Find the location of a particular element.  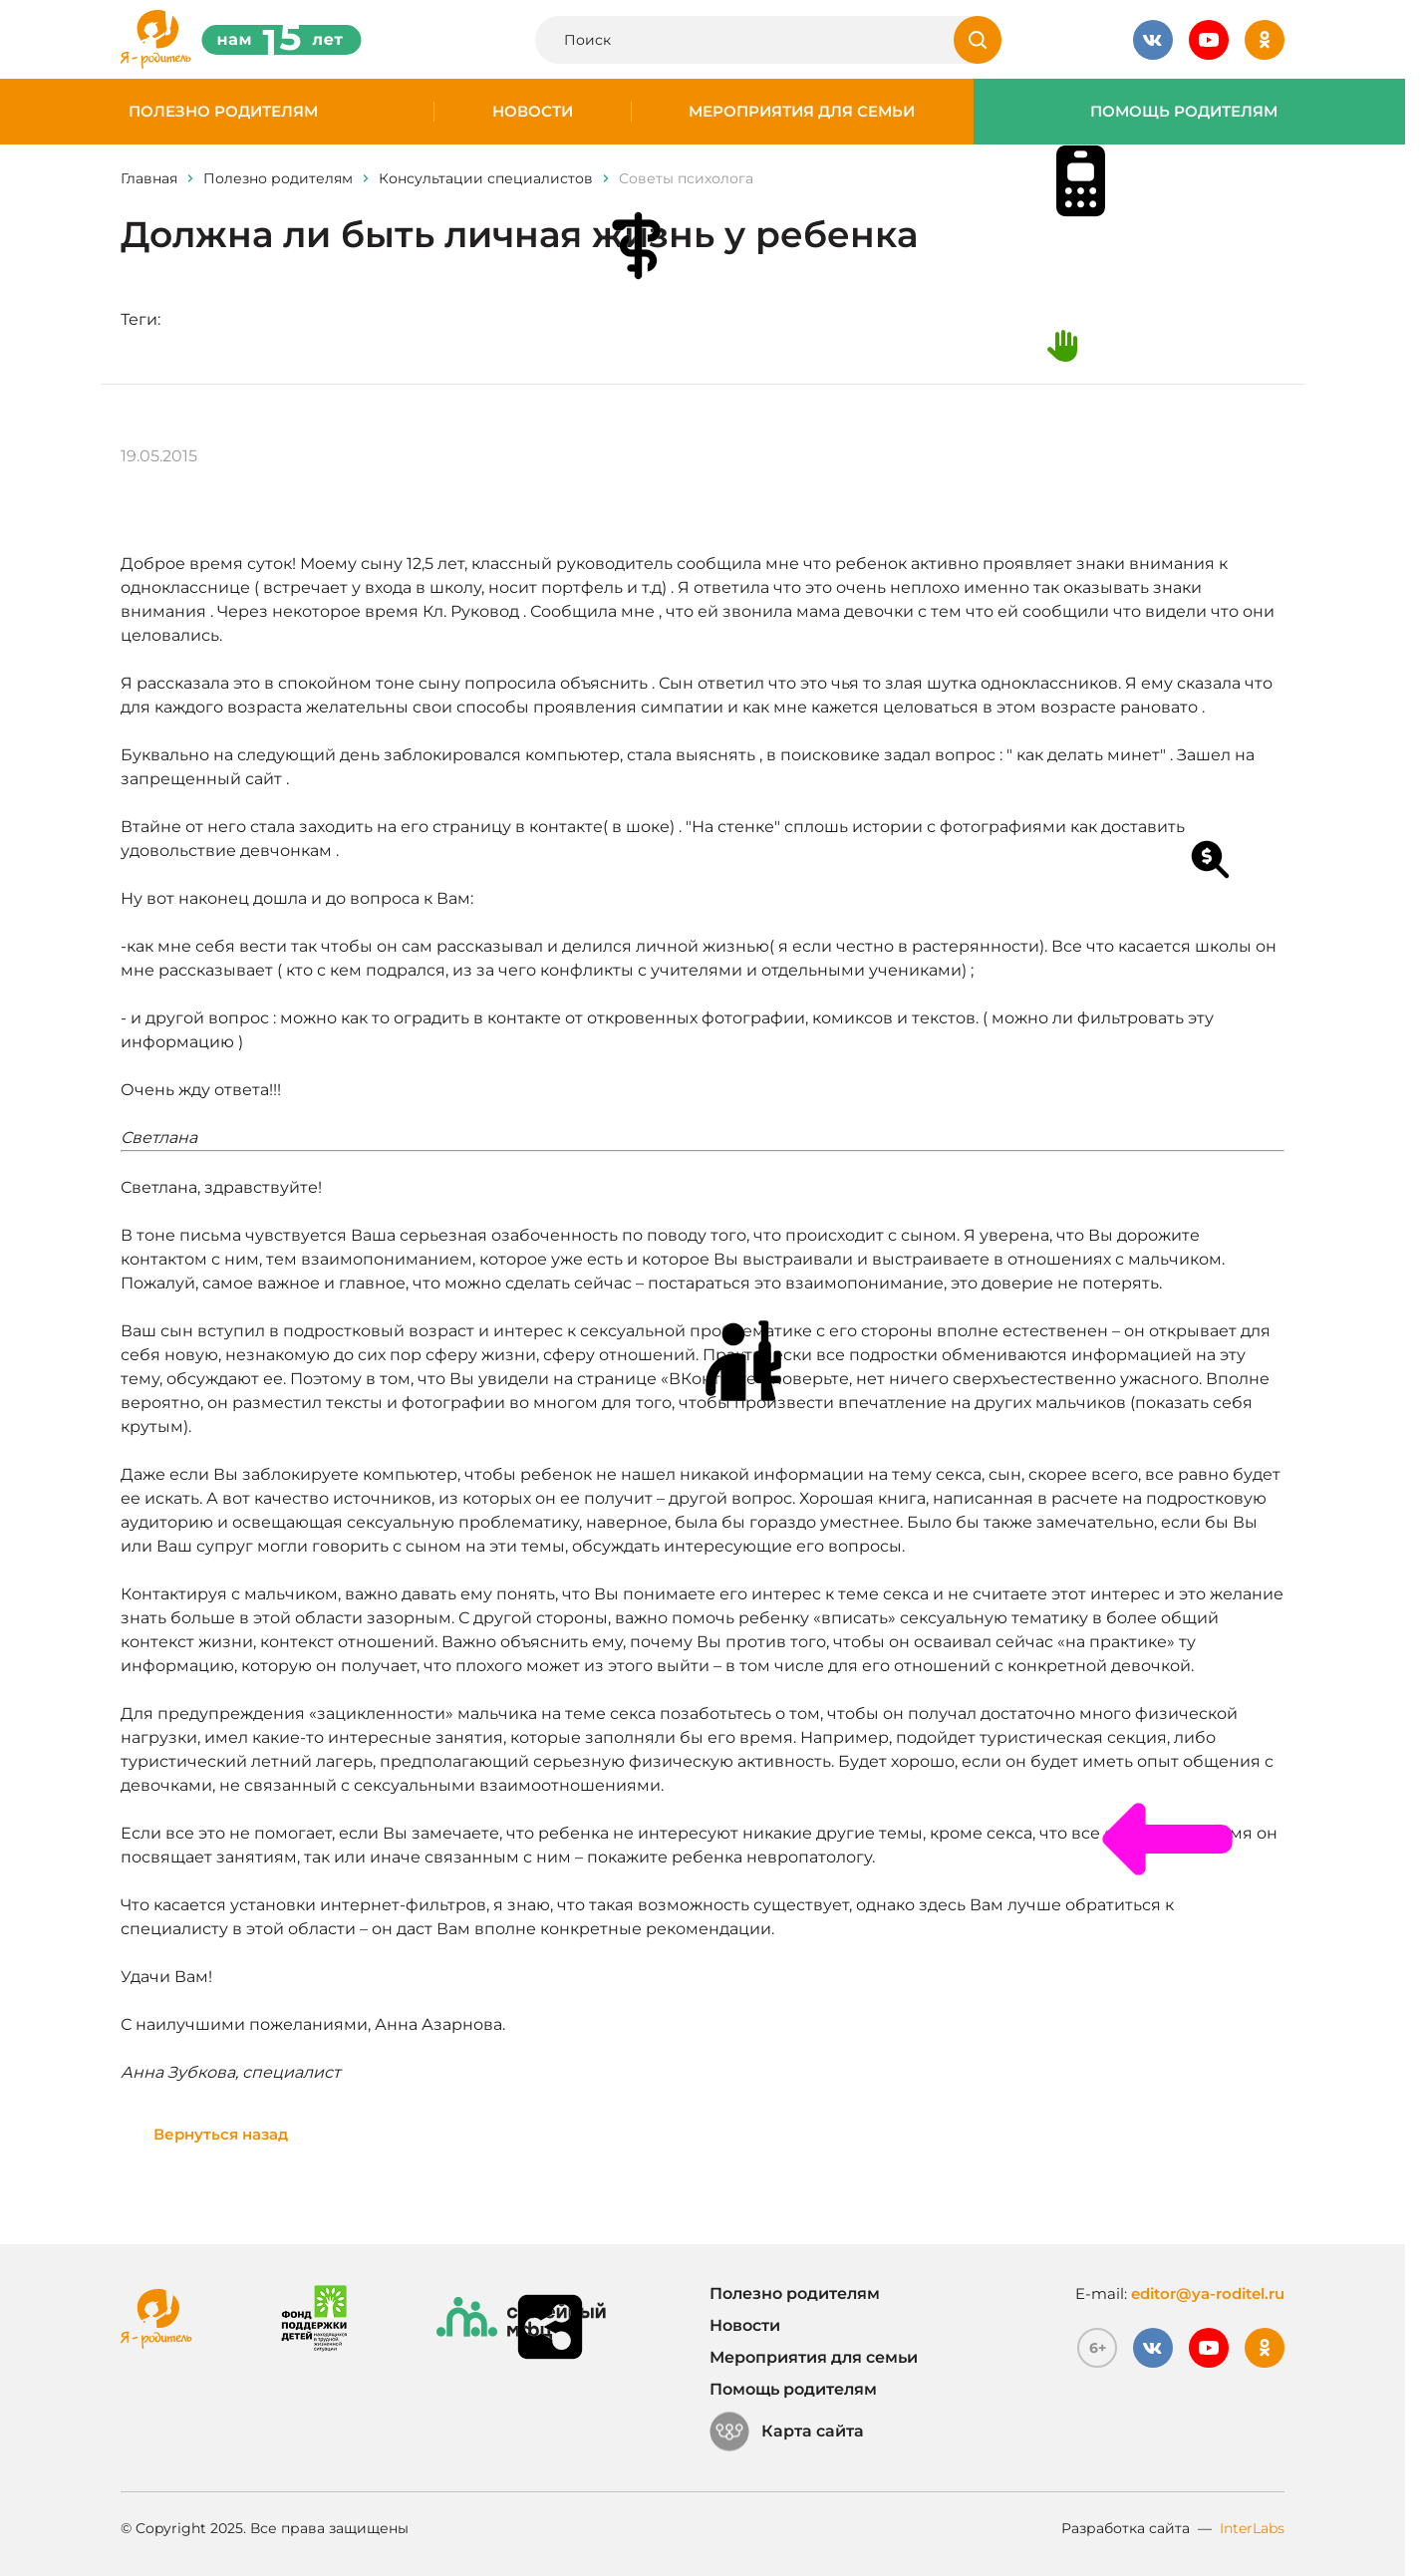

share content to social media or other apps is located at coordinates (550, 2327).